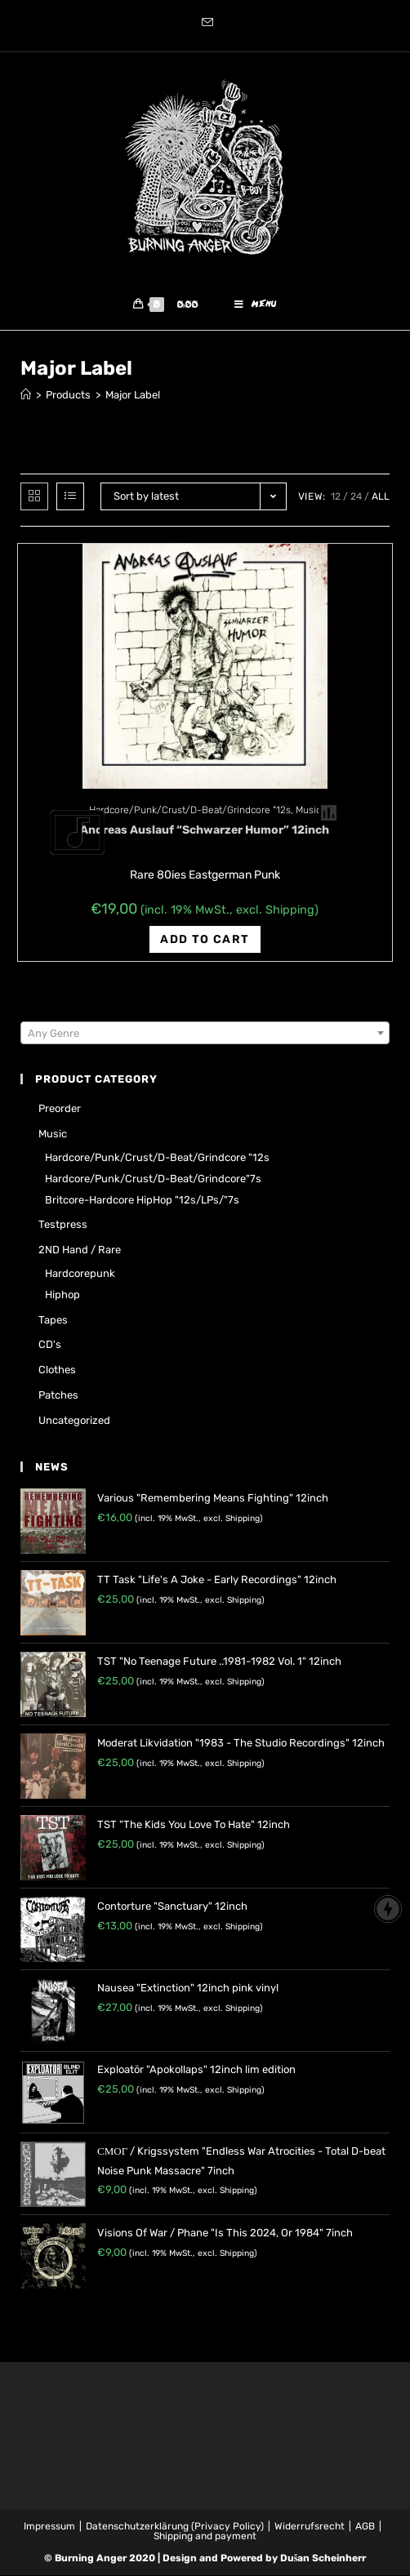  What do you see at coordinates (388, 1909) in the screenshot?
I see `indicates offline mode with cached content available` at bounding box center [388, 1909].